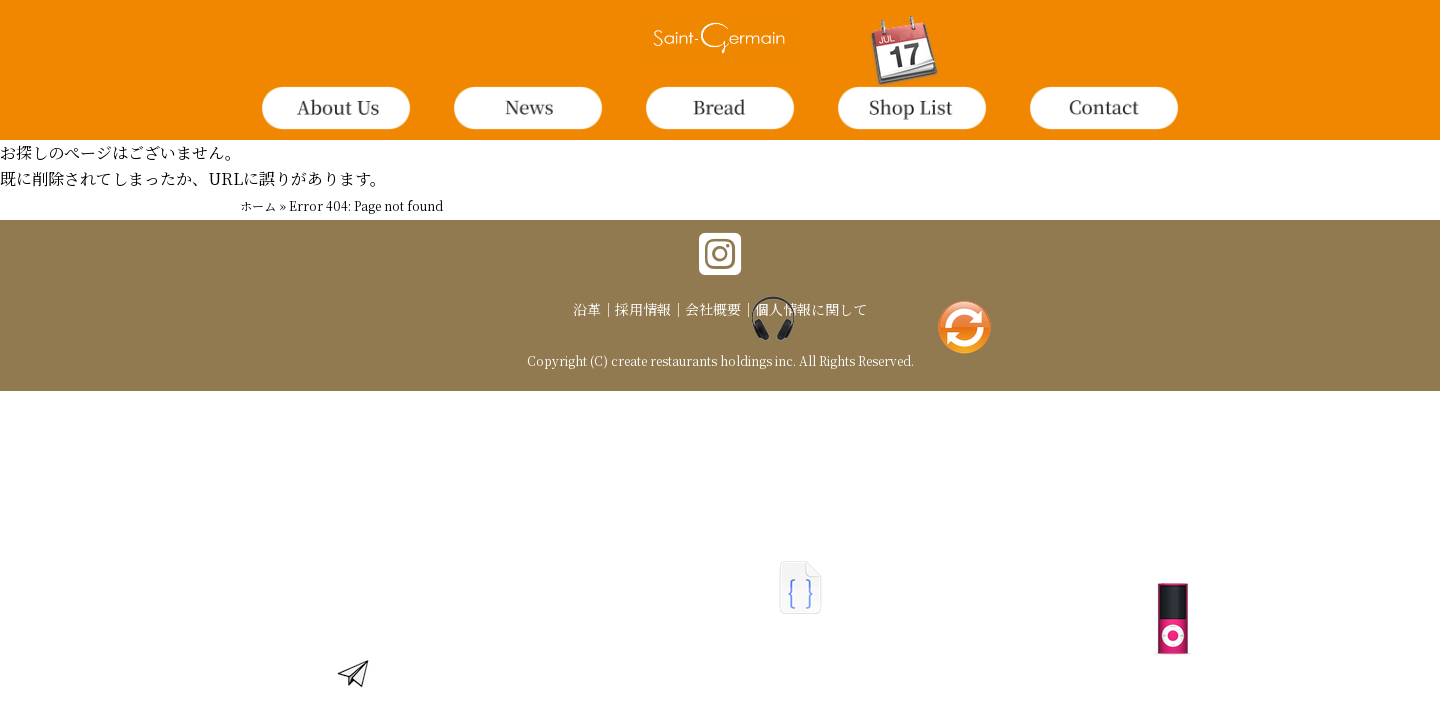  What do you see at coordinates (964, 327) in the screenshot?
I see `sync data across devices or services` at bounding box center [964, 327].